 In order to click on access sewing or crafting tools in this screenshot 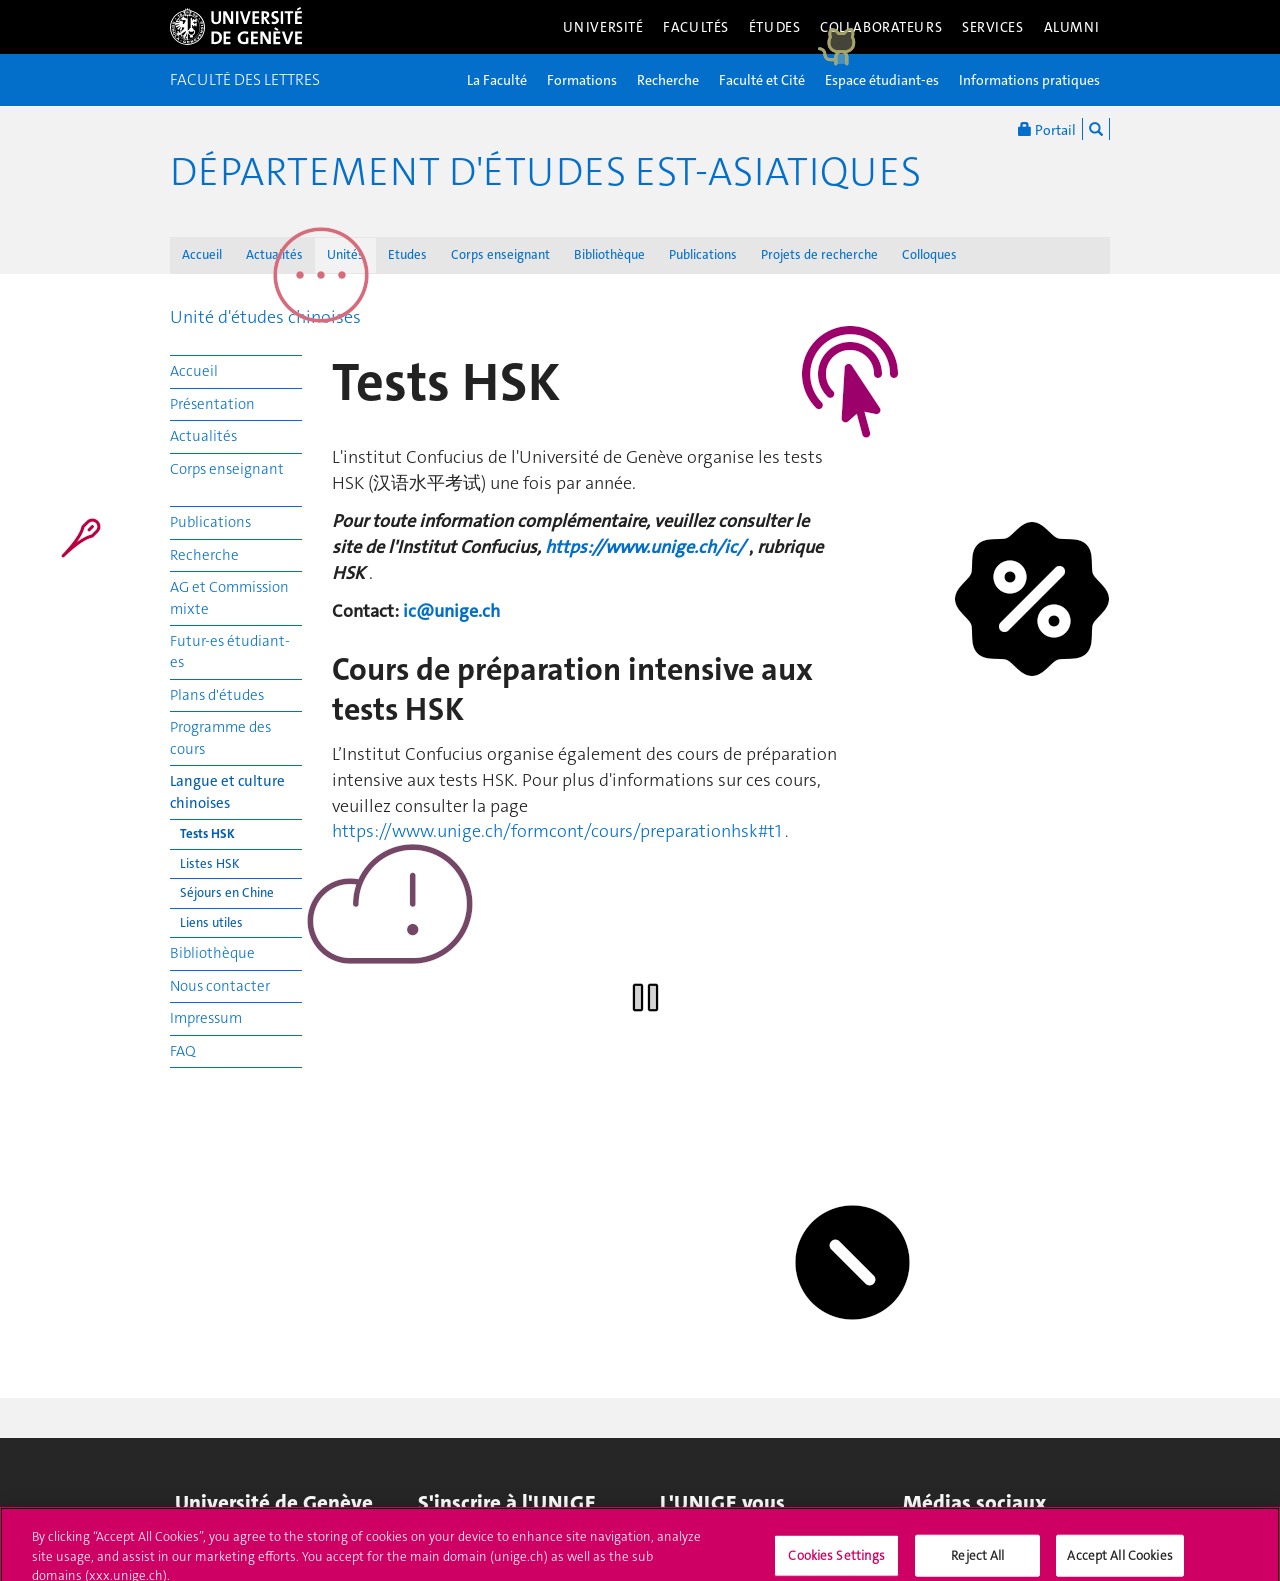, I will do `click(81, 538)`.